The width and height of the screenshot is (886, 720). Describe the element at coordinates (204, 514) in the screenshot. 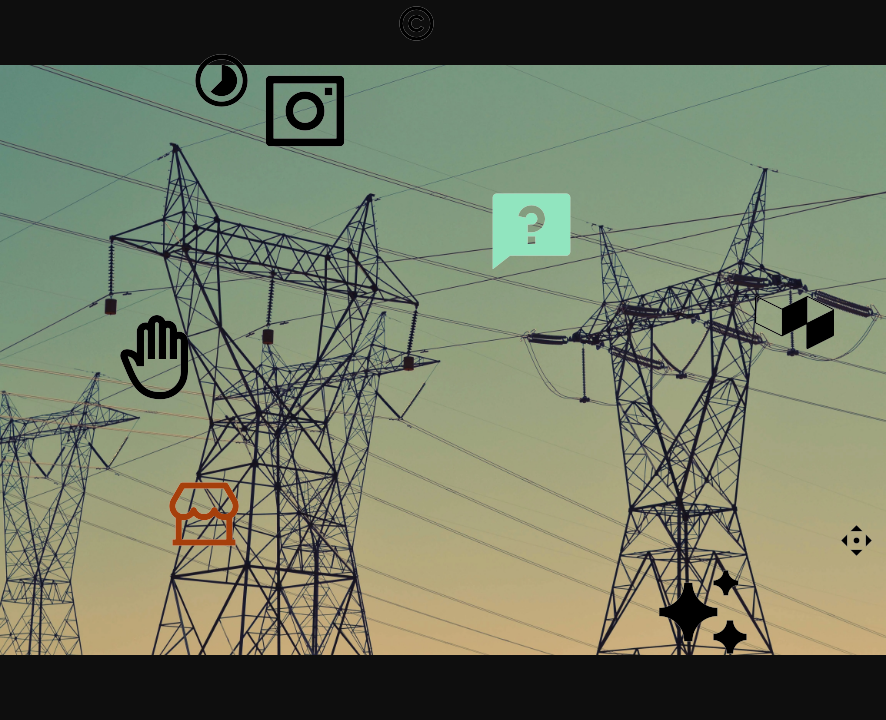

I see `visit the online store` at that location.